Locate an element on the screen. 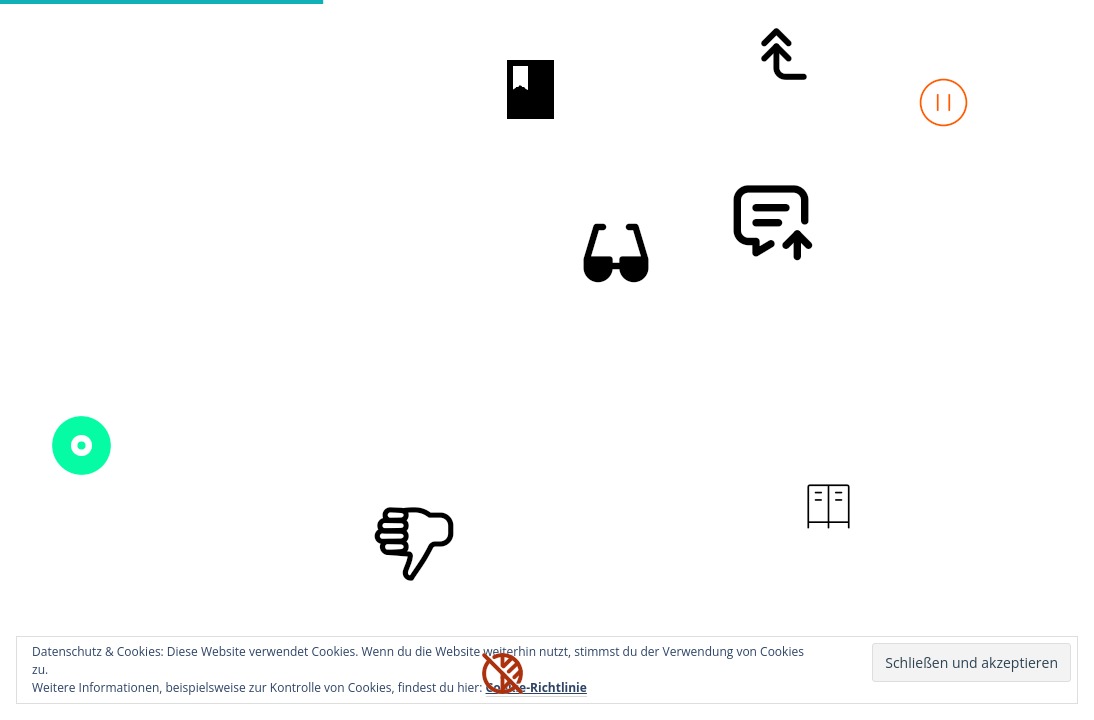 The image size is (1094, 720). open your library or reading list is located at coordinates (530, 89).